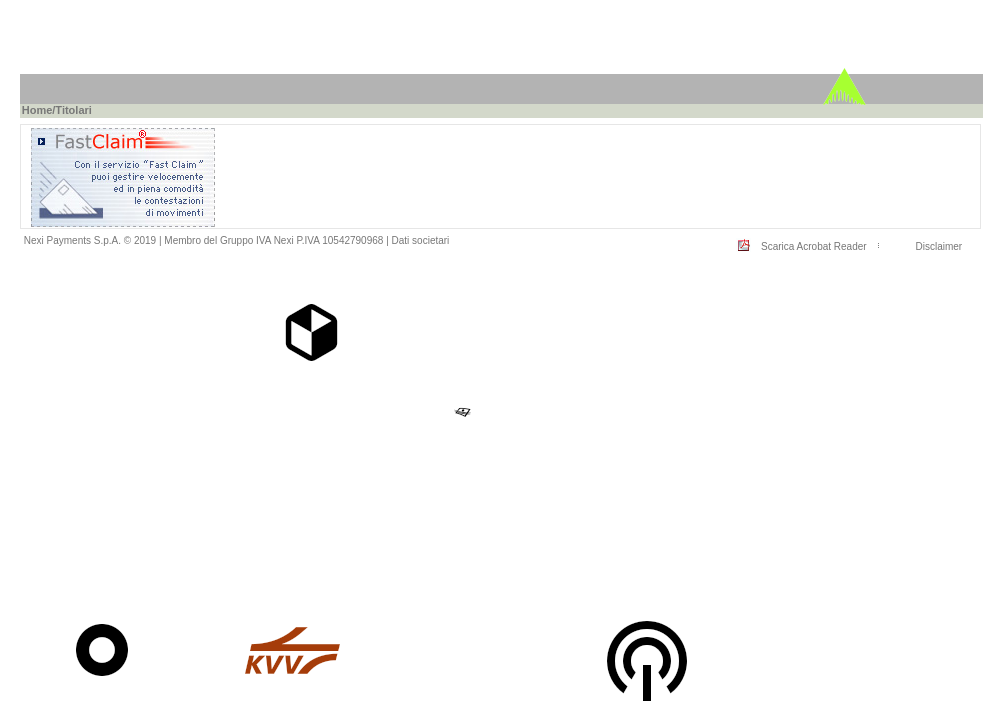 This screenshot has height=724, width=988. I want to click on indicates network signal or broadcast strength, so click(647, 661).